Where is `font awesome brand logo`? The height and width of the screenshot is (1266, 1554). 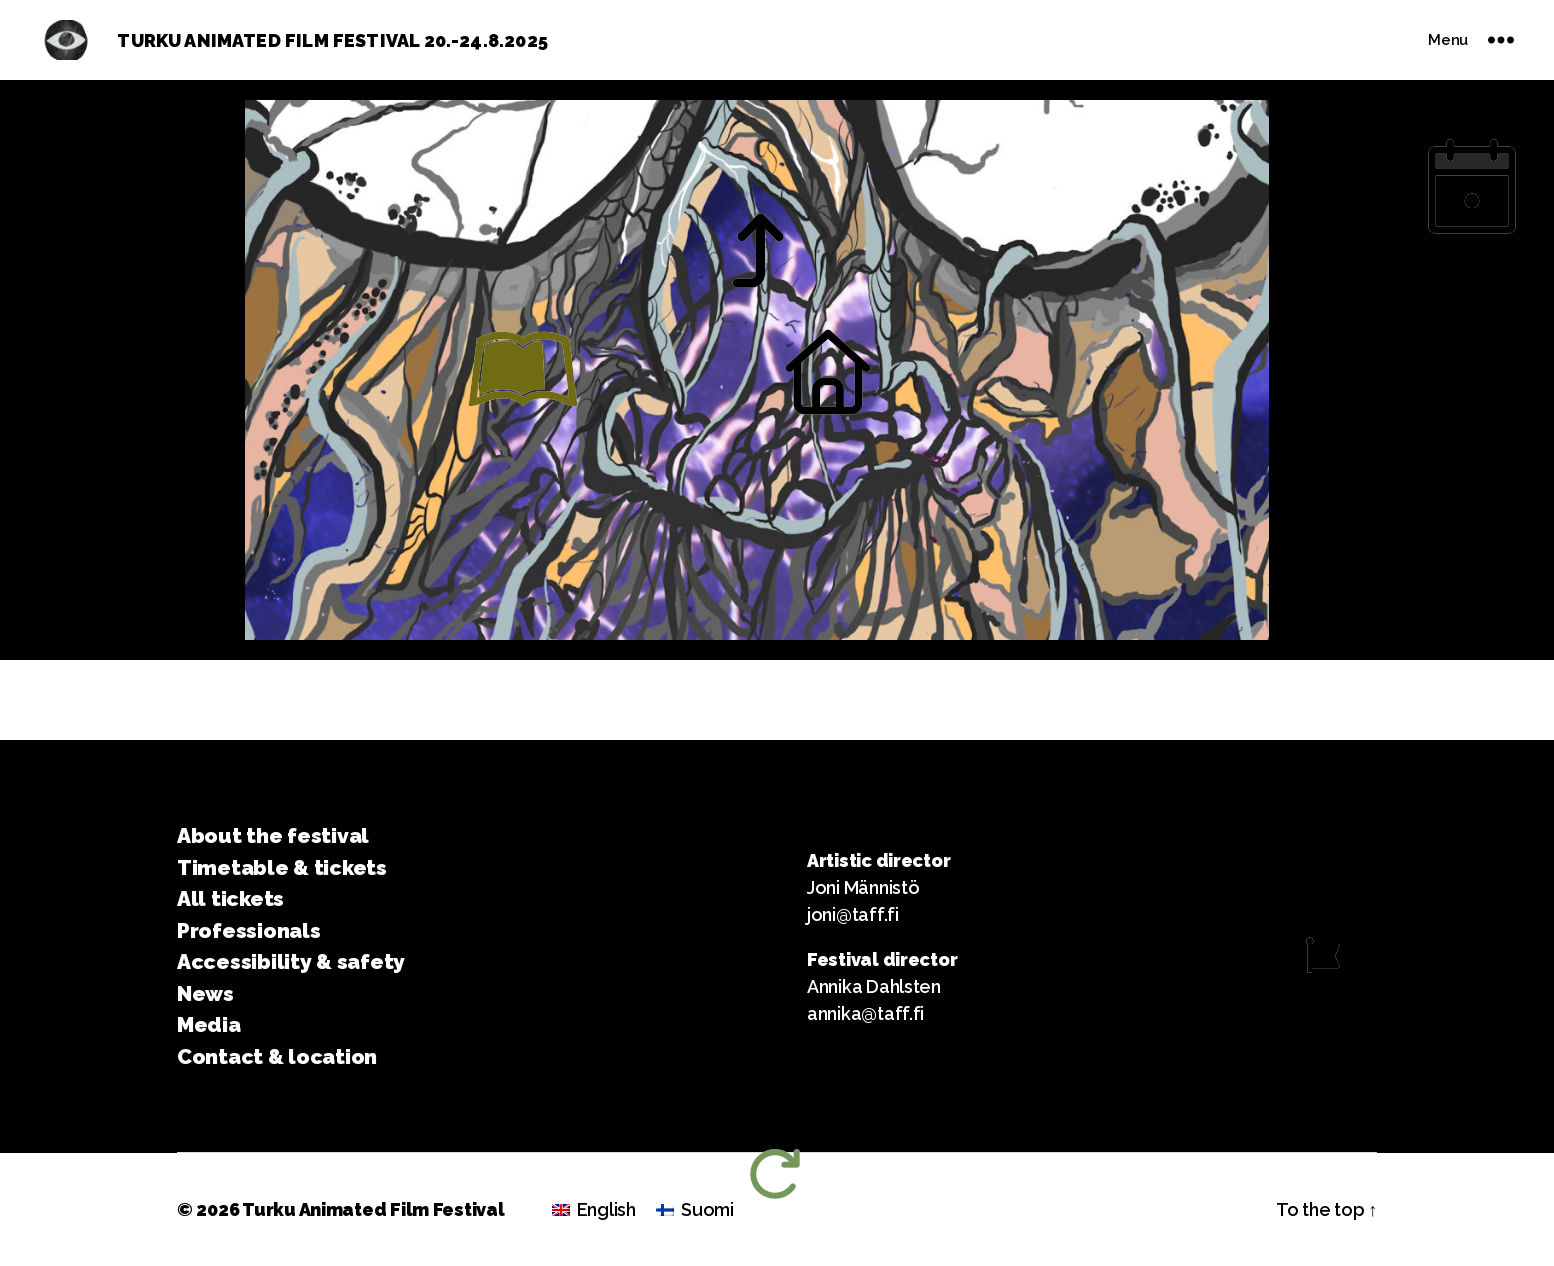
font awesome brand logo is located at coordinates (1323, 955).